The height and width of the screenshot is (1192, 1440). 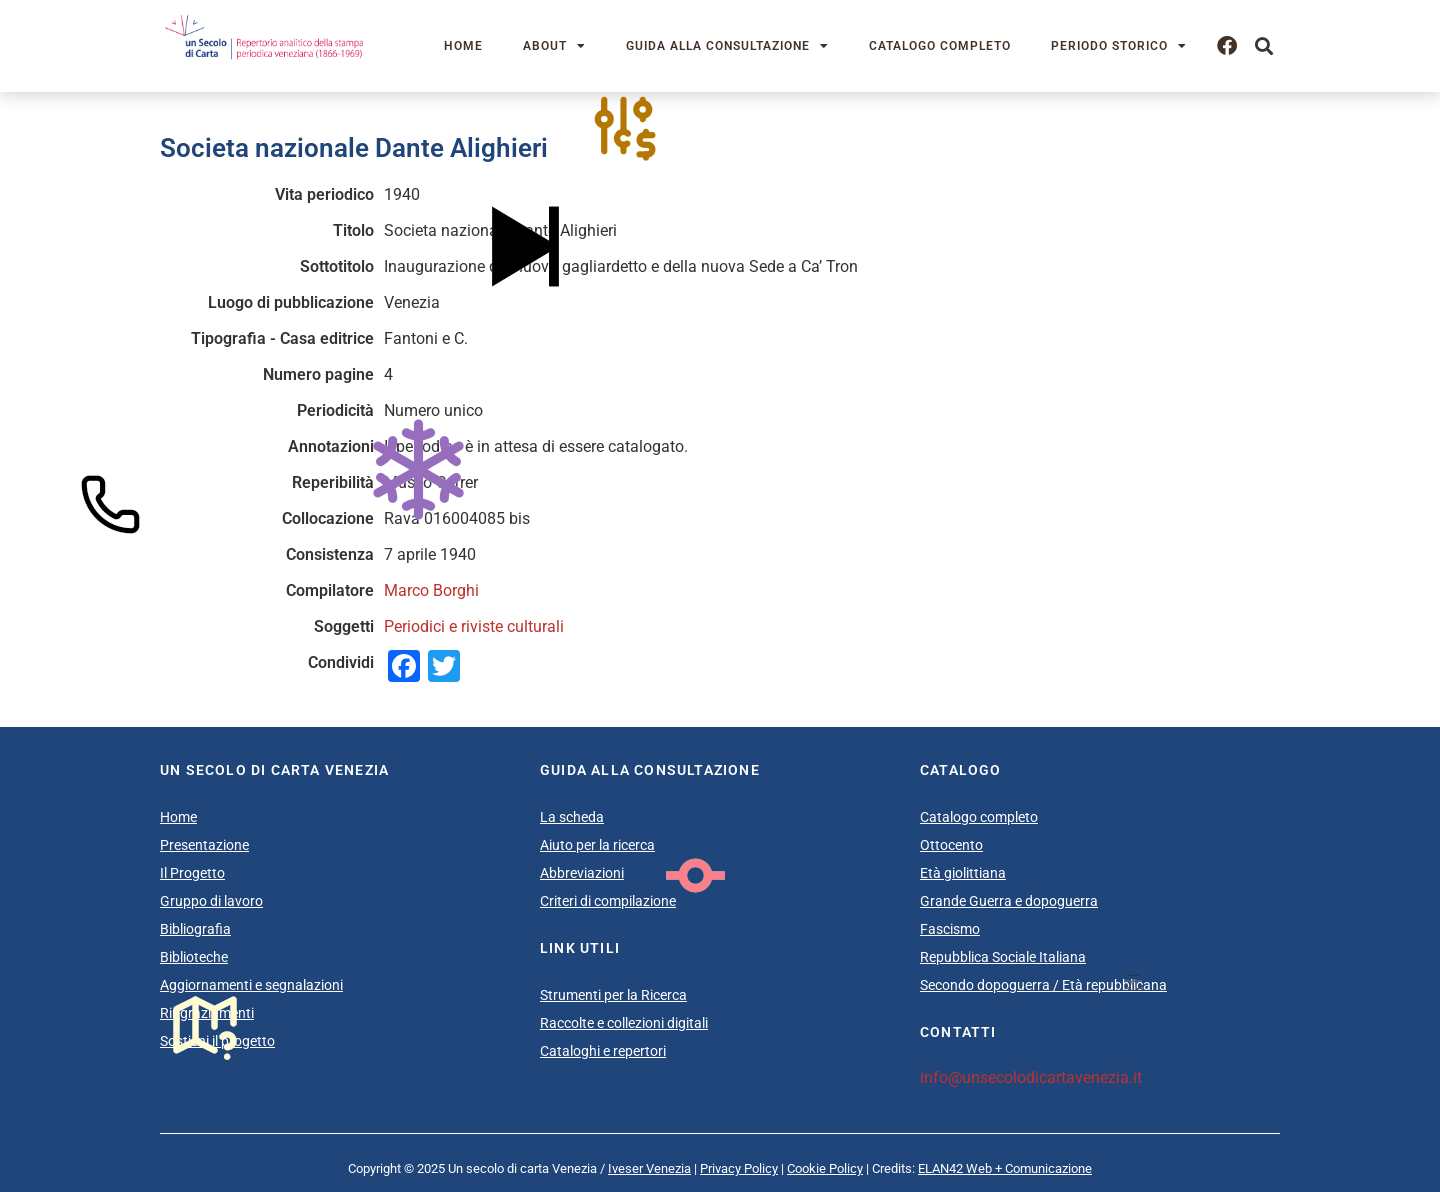 I want to click on get help with map or navigation, so click(x=205, y=1025).